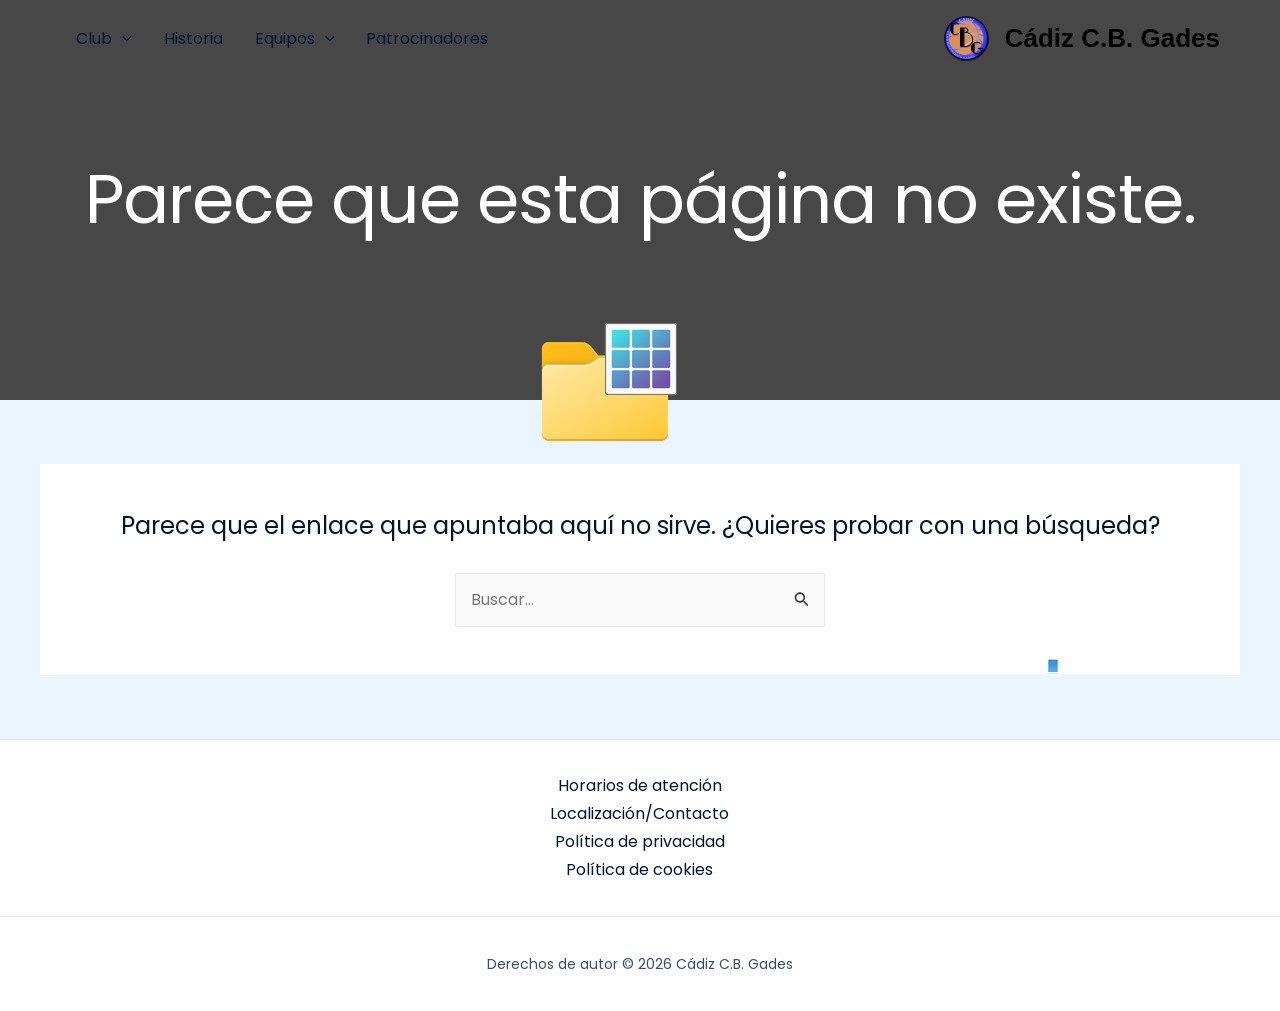 The width and height of the screenshot is (1280, 1011). Describe the element at coordinates (1053, 666) in the screenshot. I see `iPad device connected to this computer` at that location.